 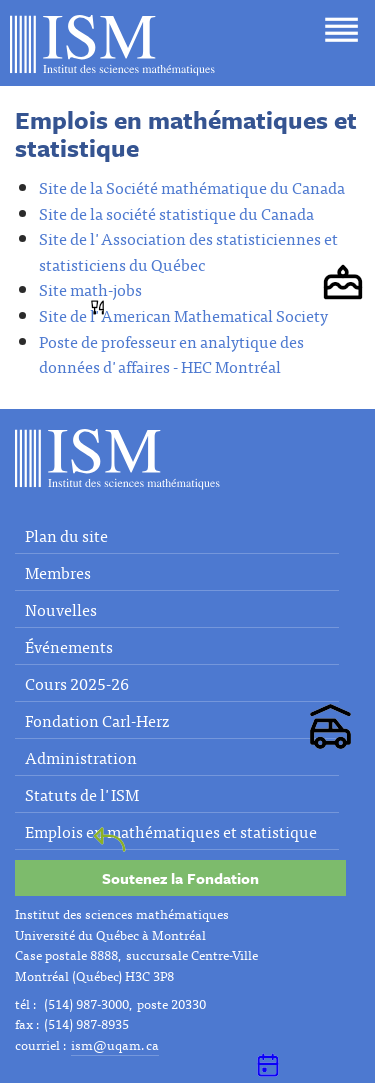 What do you see at coordinates (97, 307) in the screenshot?
I see `access cooking or recipe features` at bounding box center [97, 307].